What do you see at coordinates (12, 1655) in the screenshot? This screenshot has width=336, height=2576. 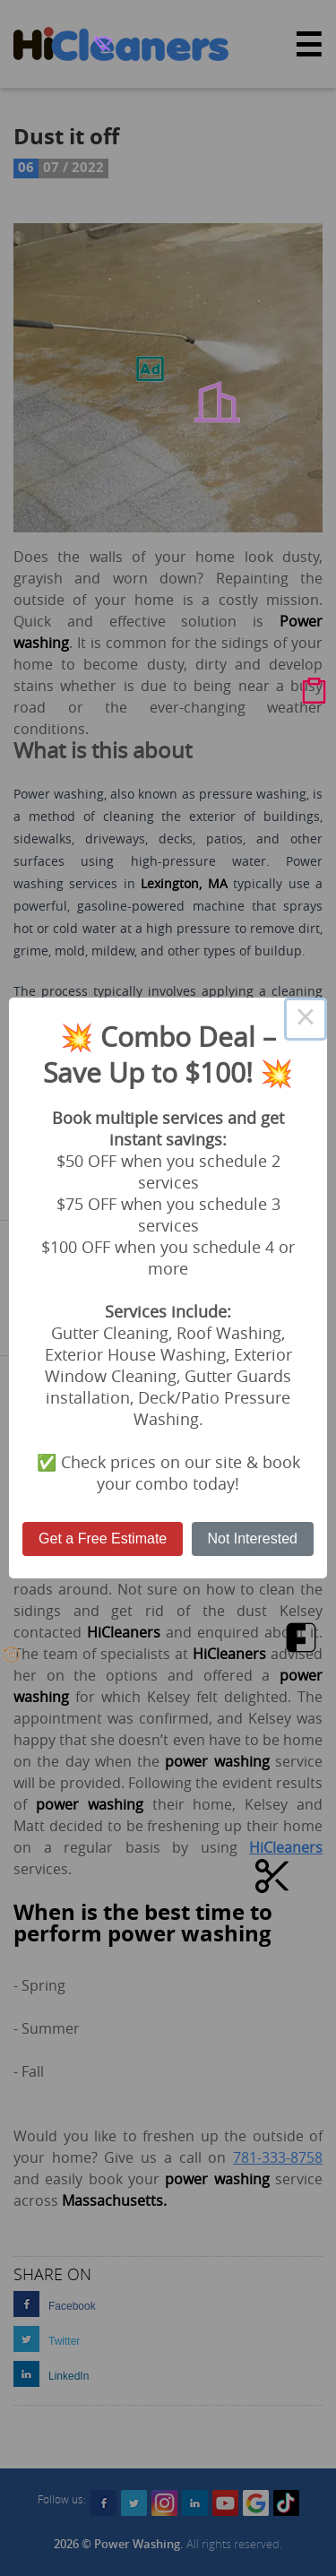 I see `rewind 15 seconds` at bounding box center [12, 1655].